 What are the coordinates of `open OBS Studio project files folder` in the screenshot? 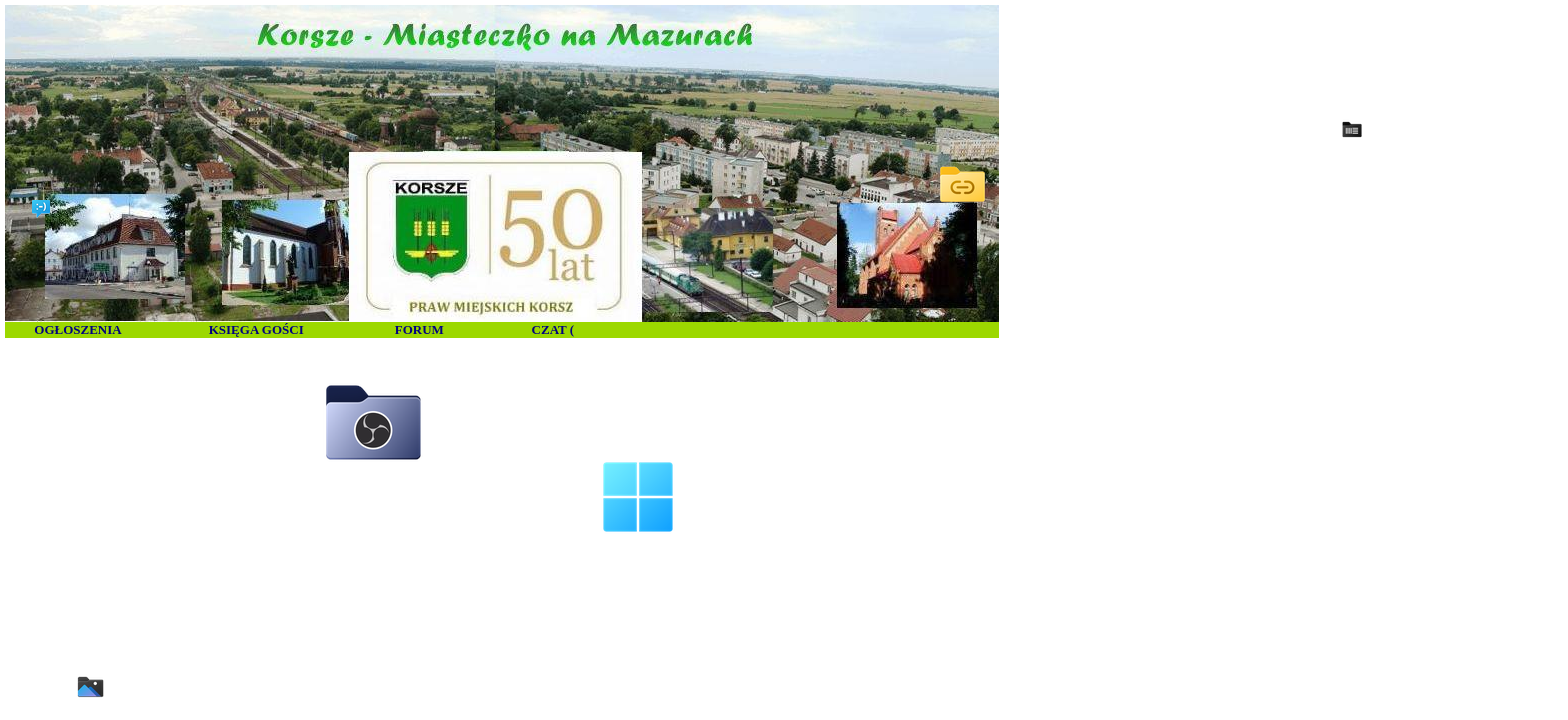 It's located at (373, 425).